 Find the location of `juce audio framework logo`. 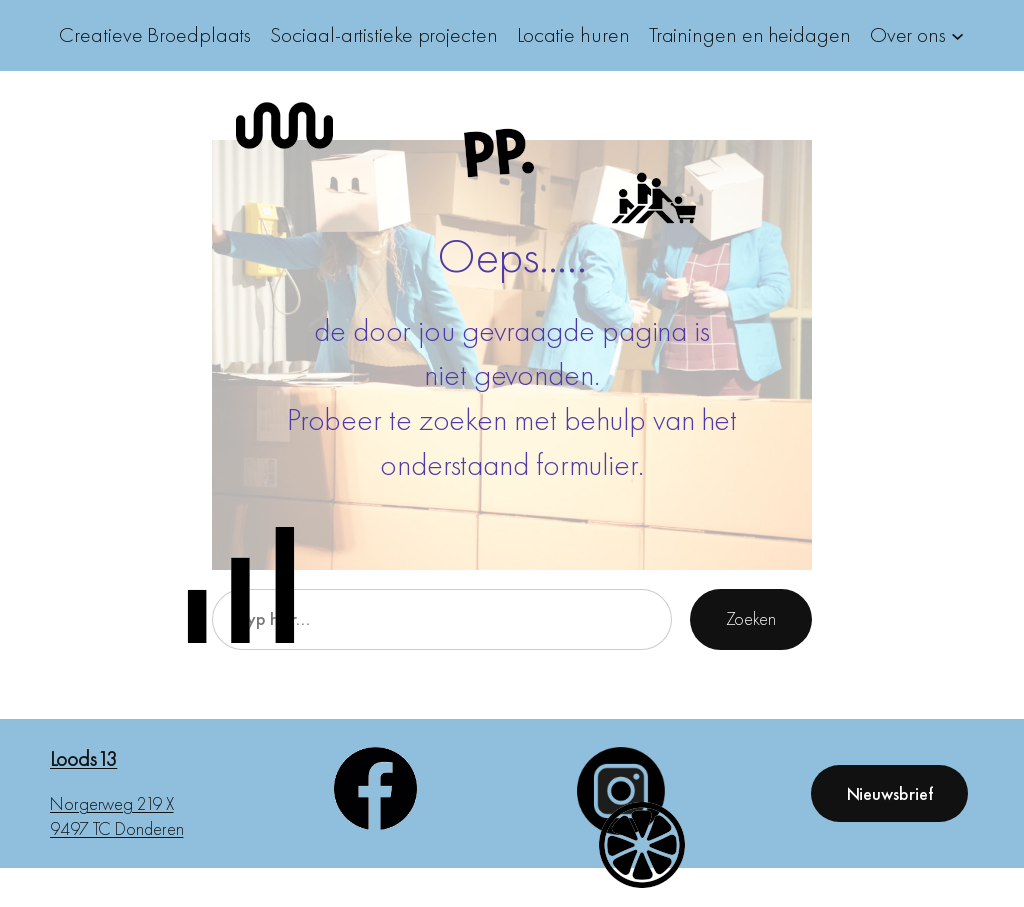

juce audio framework logo is located at coordinates (642, 845).